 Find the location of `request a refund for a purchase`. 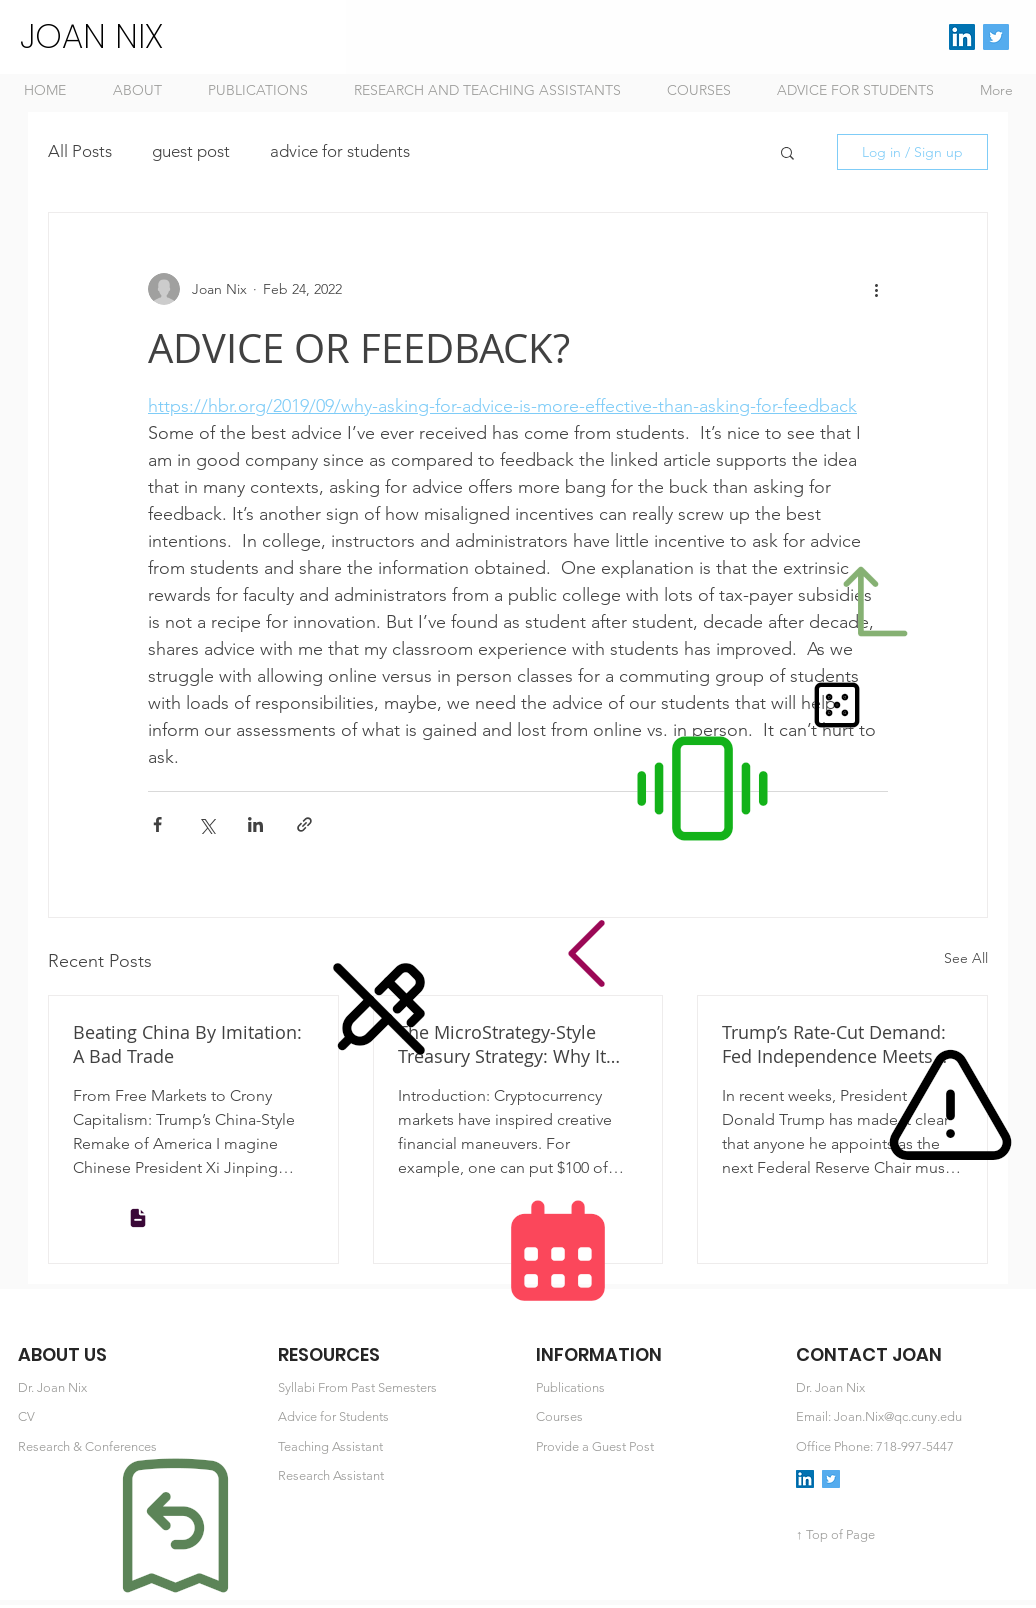

request a refund for a purchase is located at coordinates (175, 1525).